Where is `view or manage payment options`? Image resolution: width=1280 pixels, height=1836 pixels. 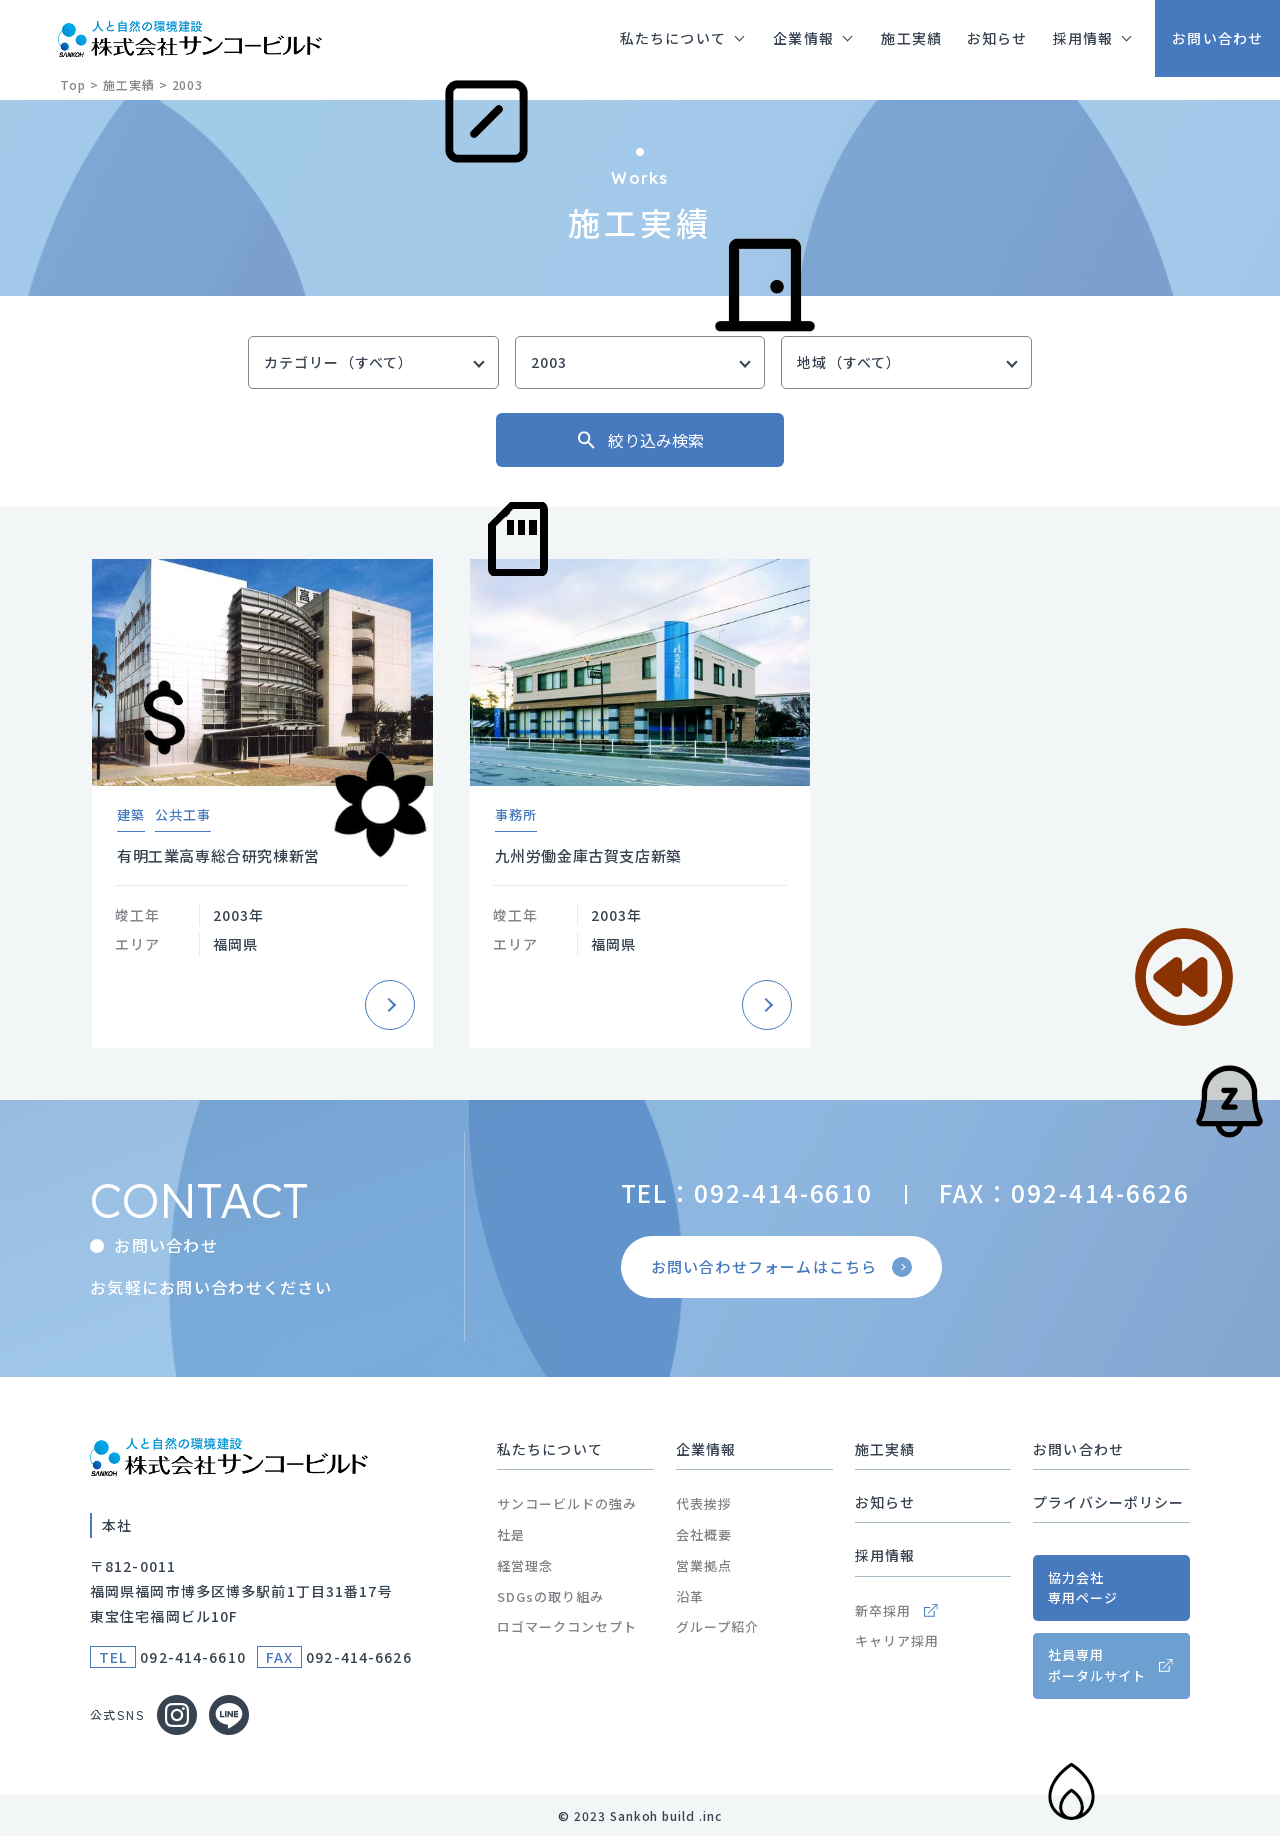 view or manage payment options is located at coordinates (166, 717).